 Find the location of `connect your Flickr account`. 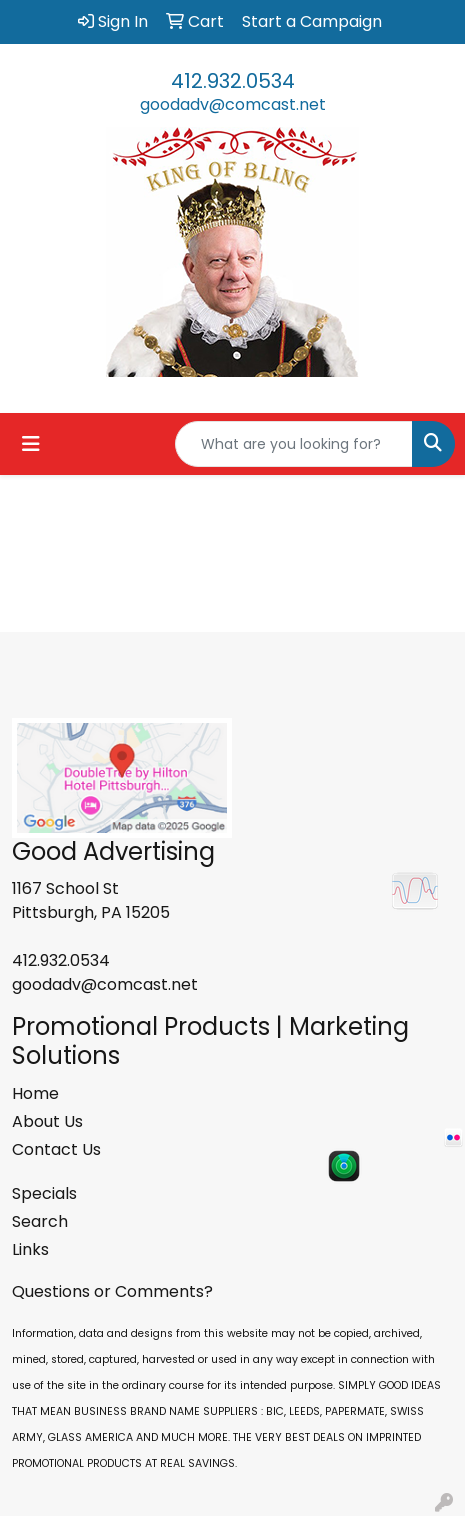

connect your Flickr account is located at coordinates (453, 1137).